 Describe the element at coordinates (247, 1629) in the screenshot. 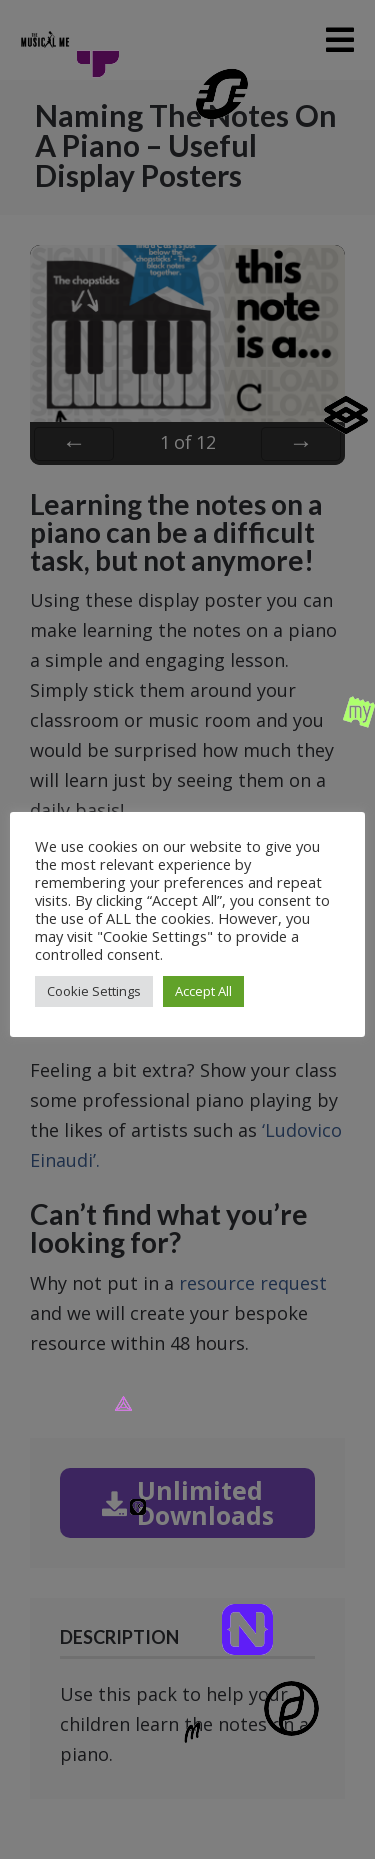

I see `nativescript app or framework logo` at that location.